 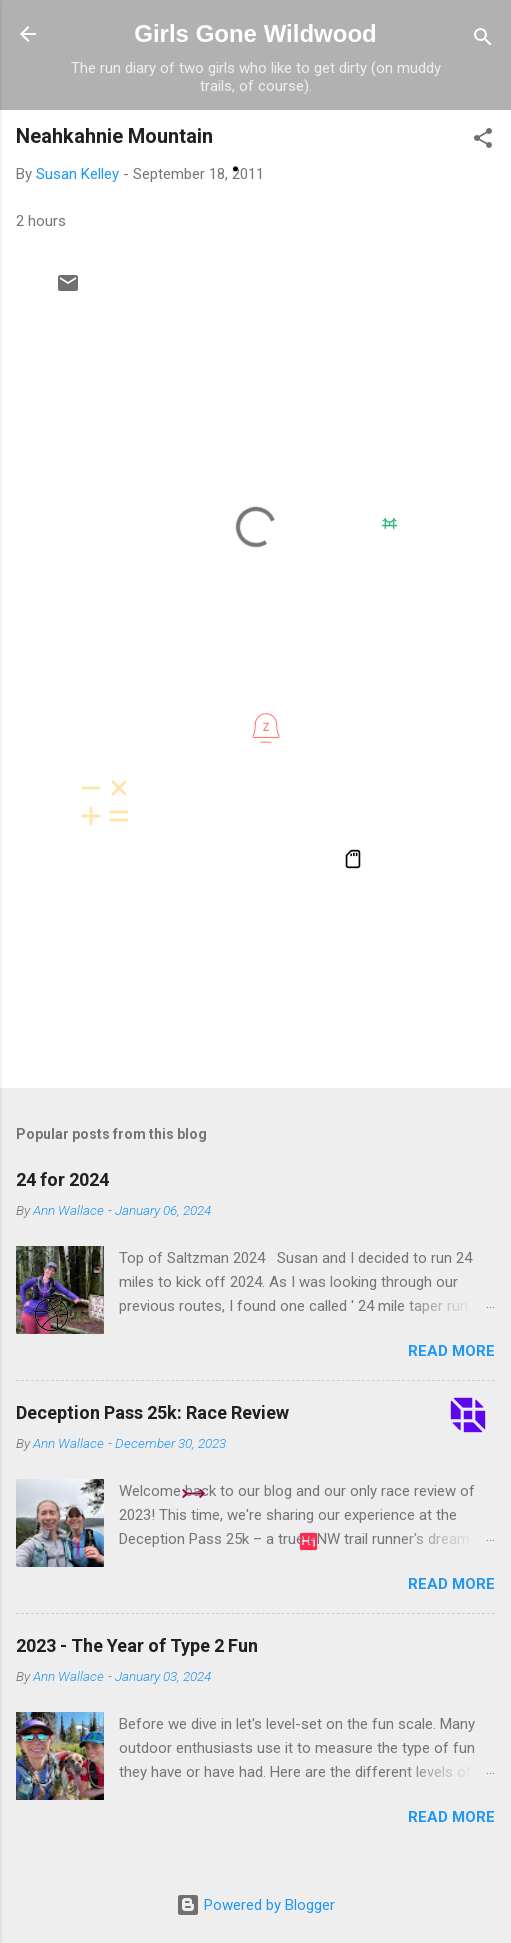 What do you see at coordinates (235, 152) in the screenshot?
I see `indicates no wifi connection available` at bounding box center [235, 152].